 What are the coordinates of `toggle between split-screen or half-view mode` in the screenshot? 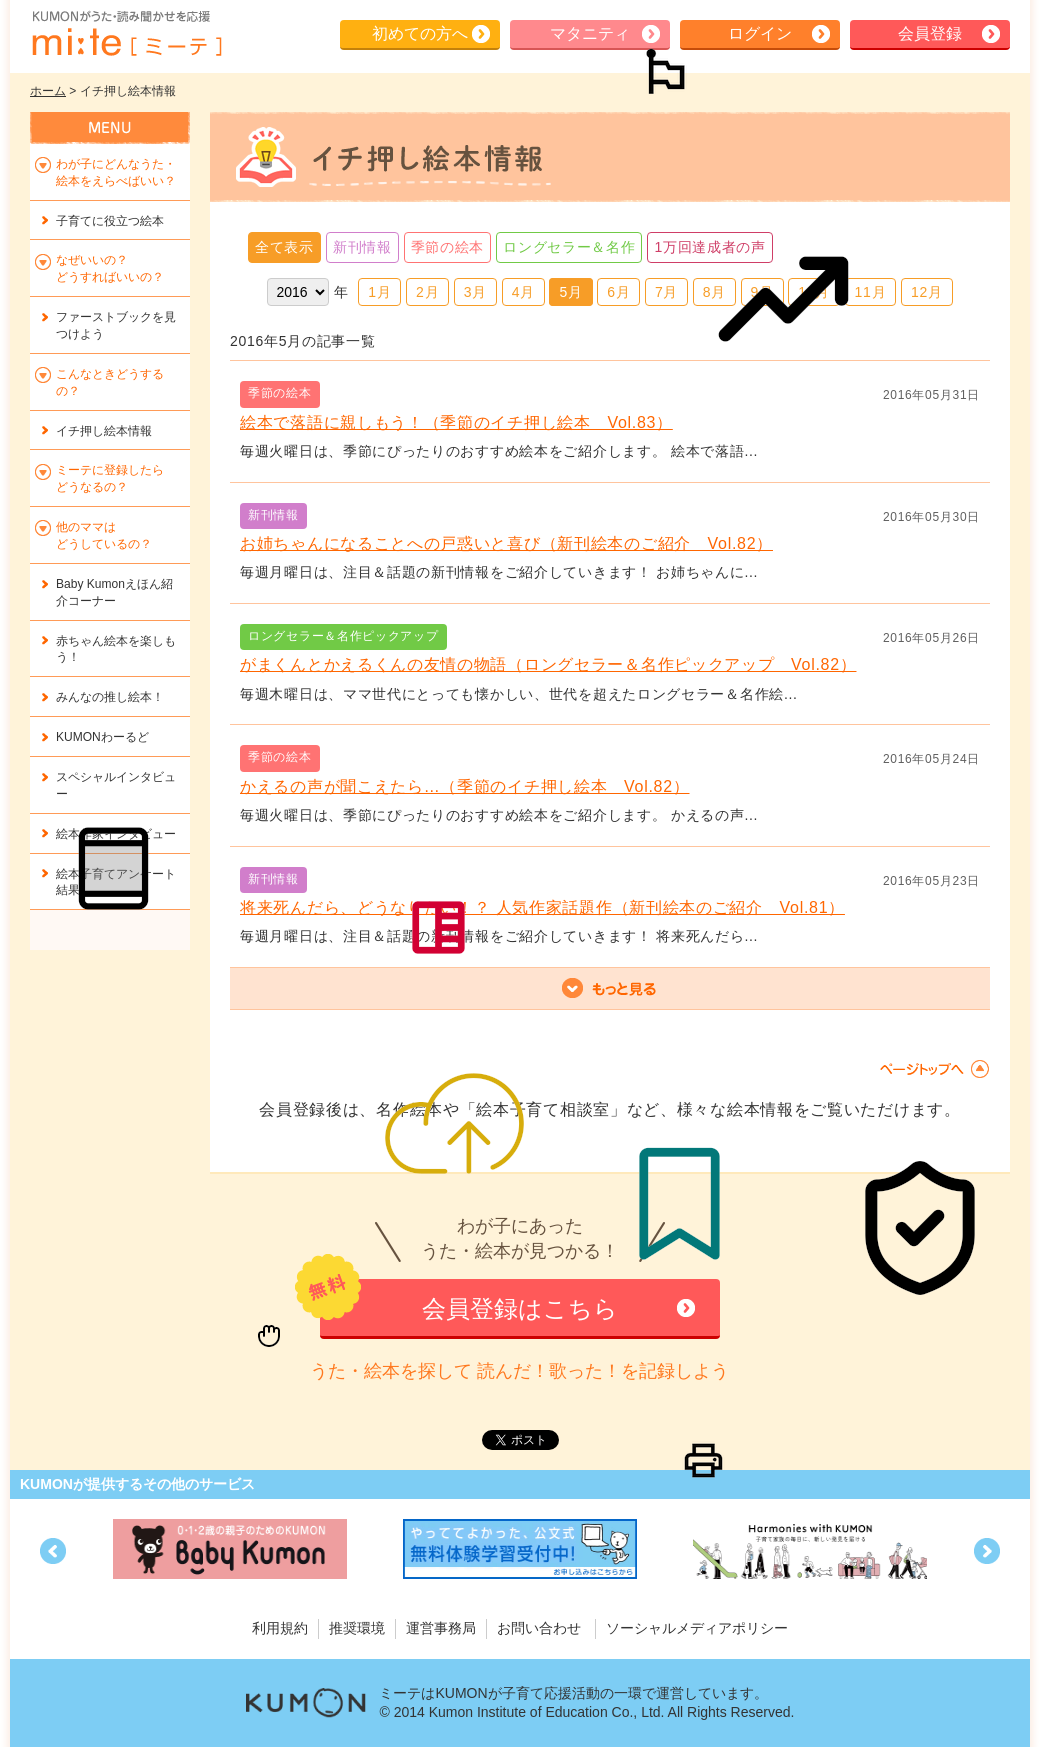 It's located at (438, 927).